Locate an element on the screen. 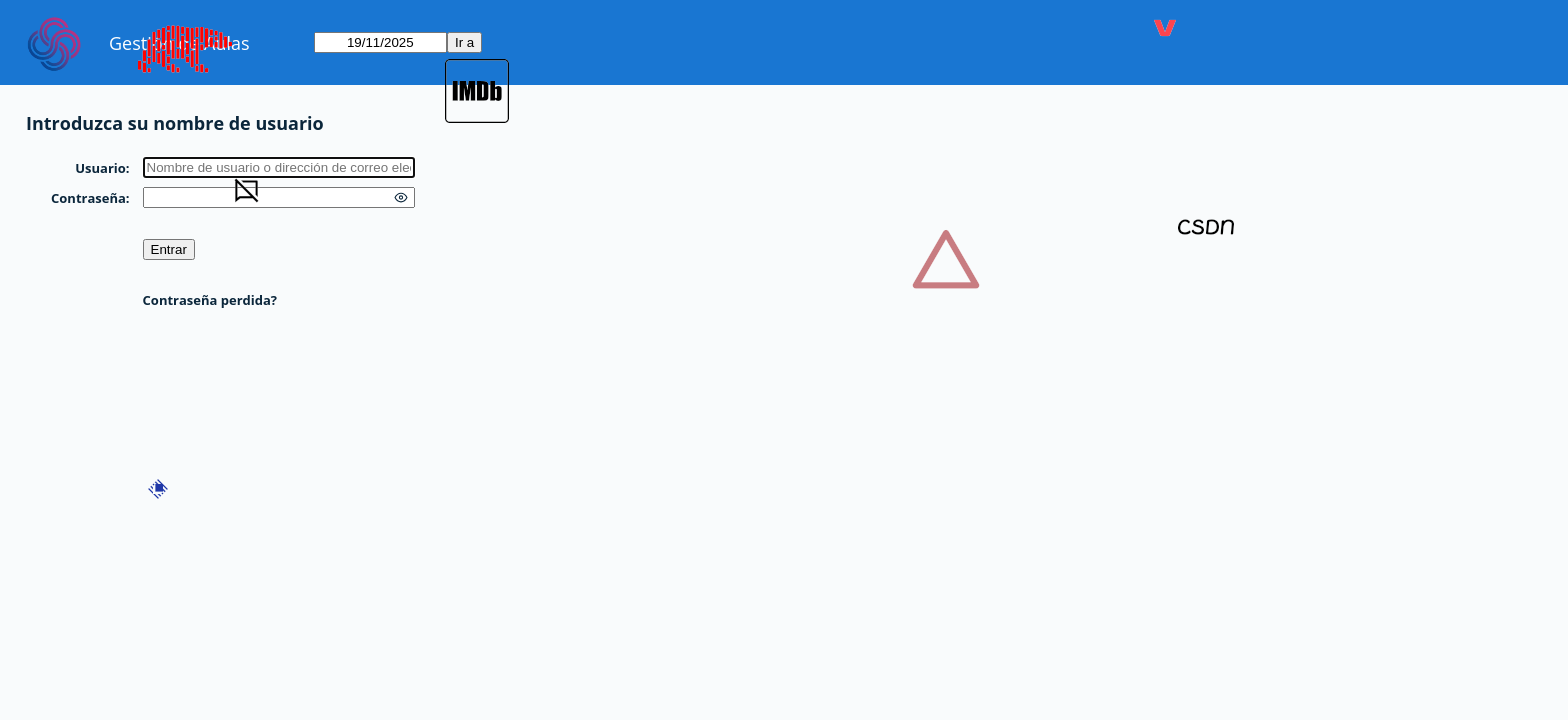 This screenshot has width=1568, height=720. draw or insert a triangle shape is located at coordinates (946, 260).